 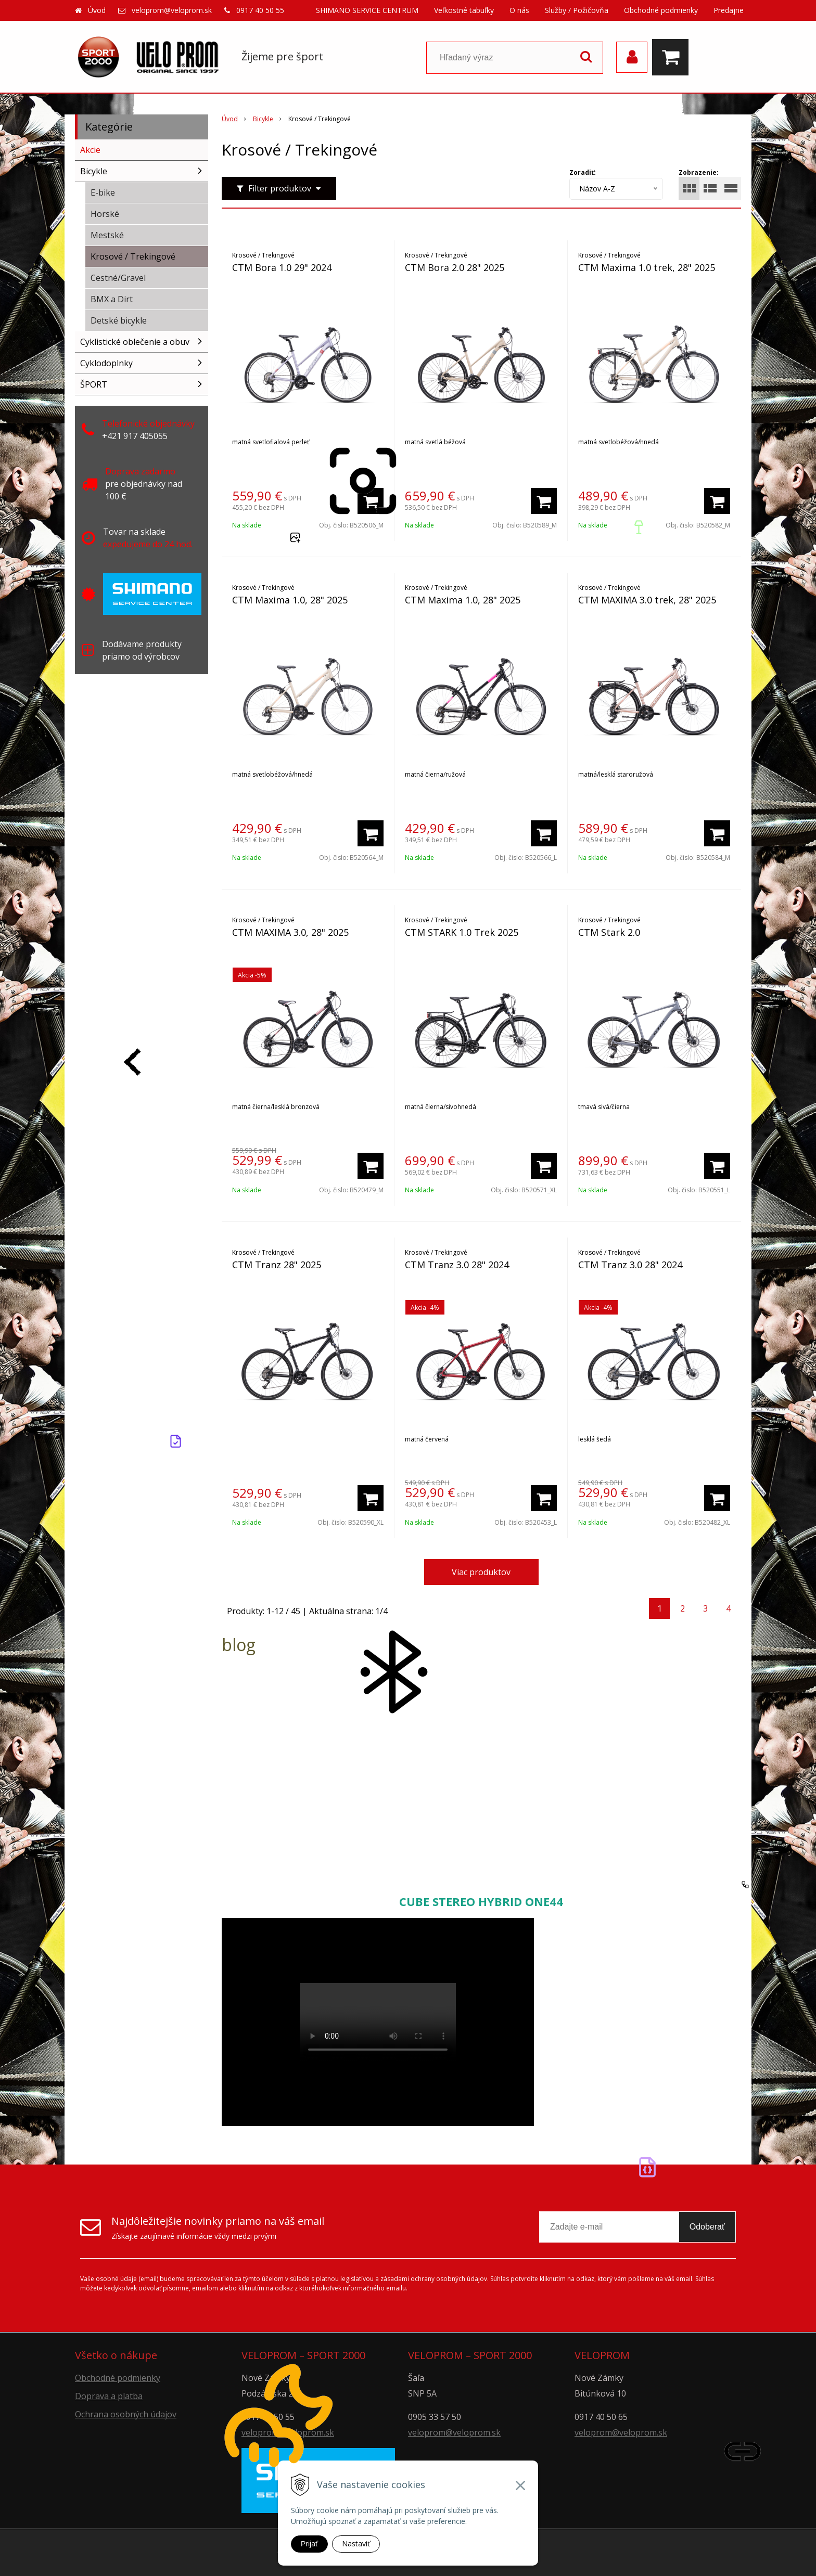 I want to click on file successfully uploaded or verified, so click(x=175, y=1441).